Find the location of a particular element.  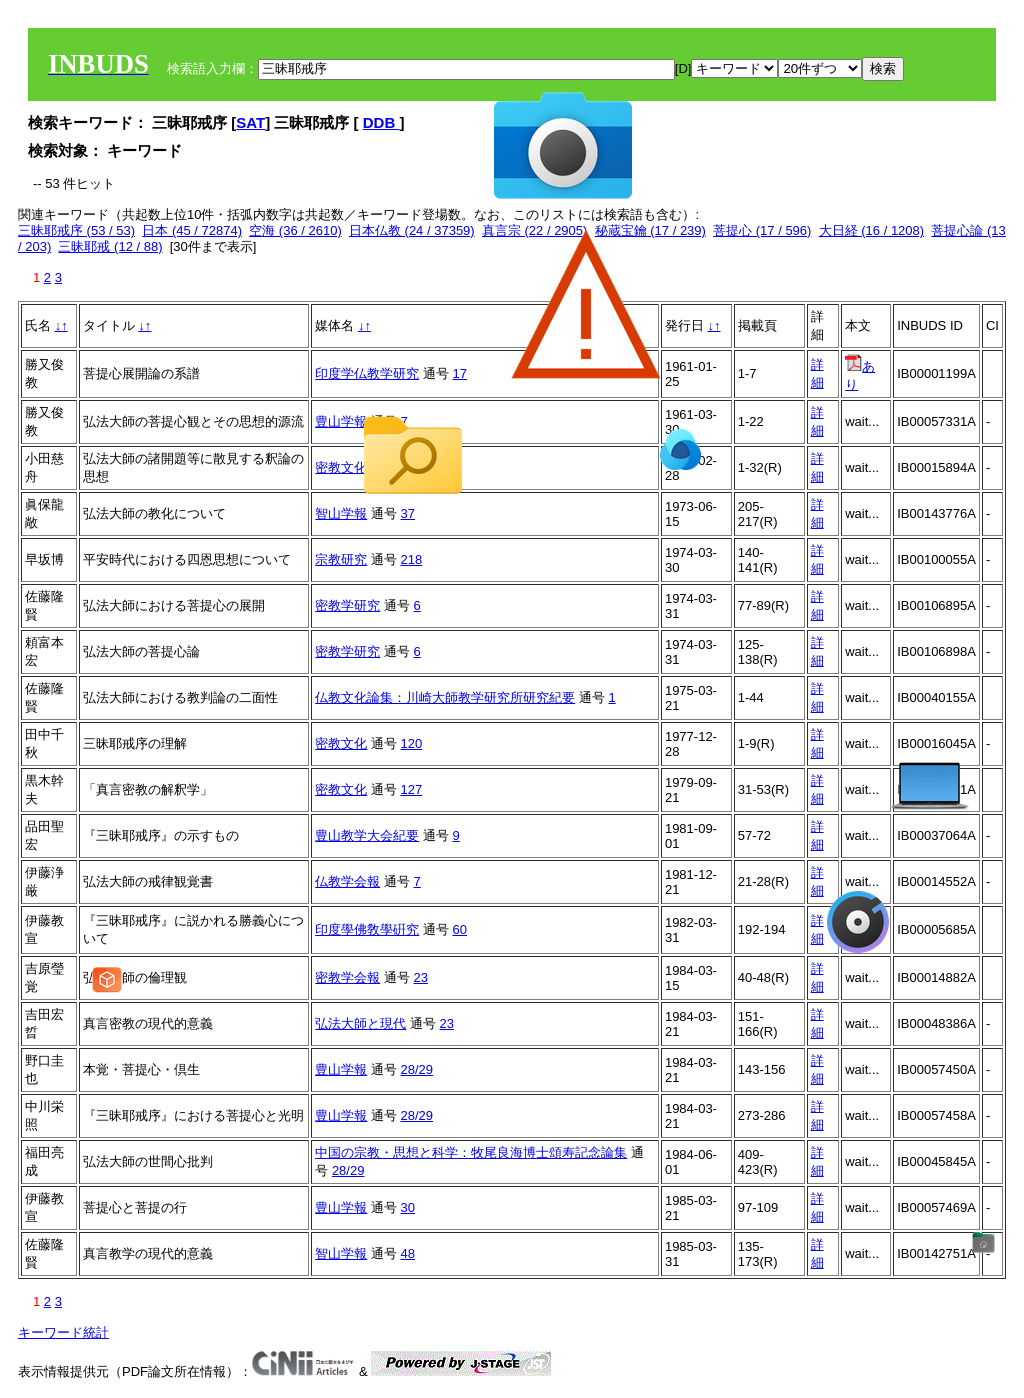

open groove music app is located at coordinates (858, 922).